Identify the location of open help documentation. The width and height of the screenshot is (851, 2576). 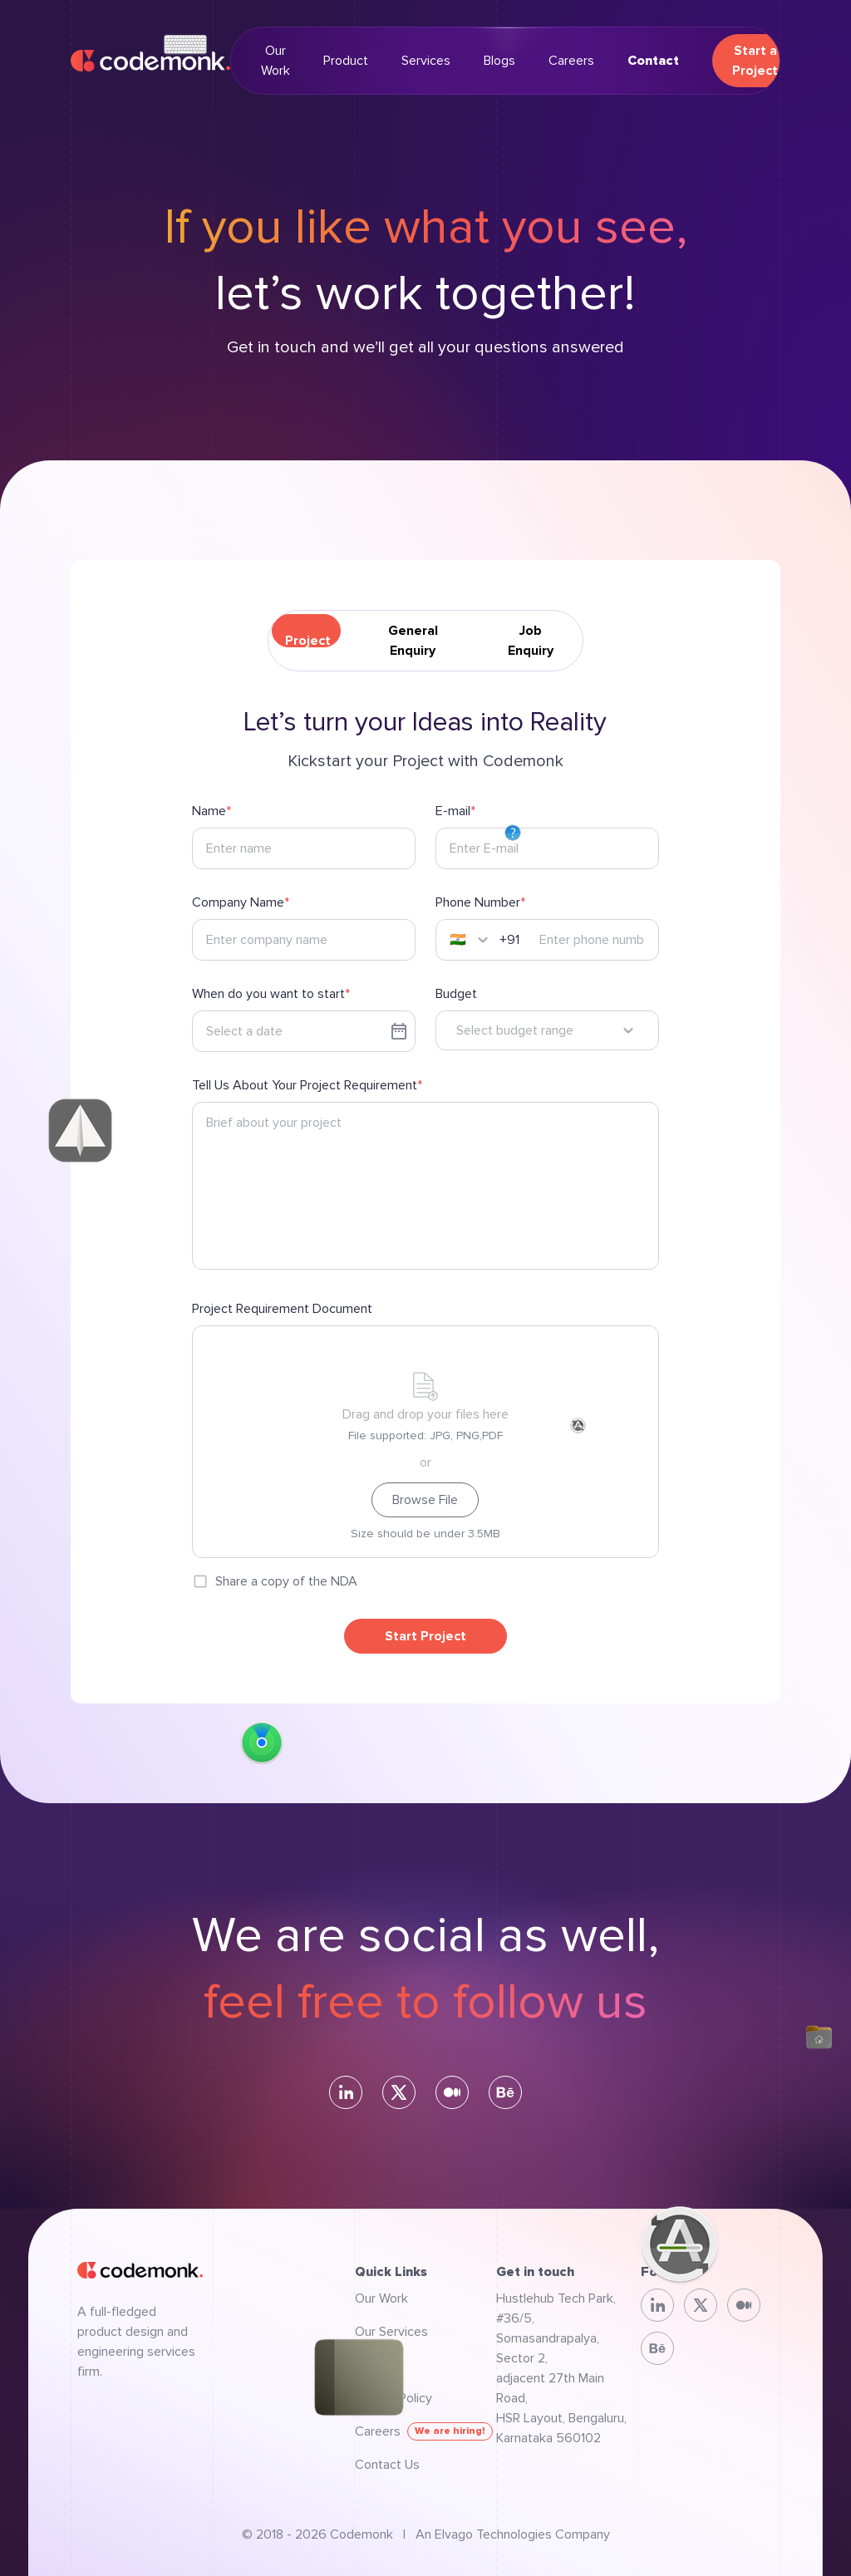
(513, 833).